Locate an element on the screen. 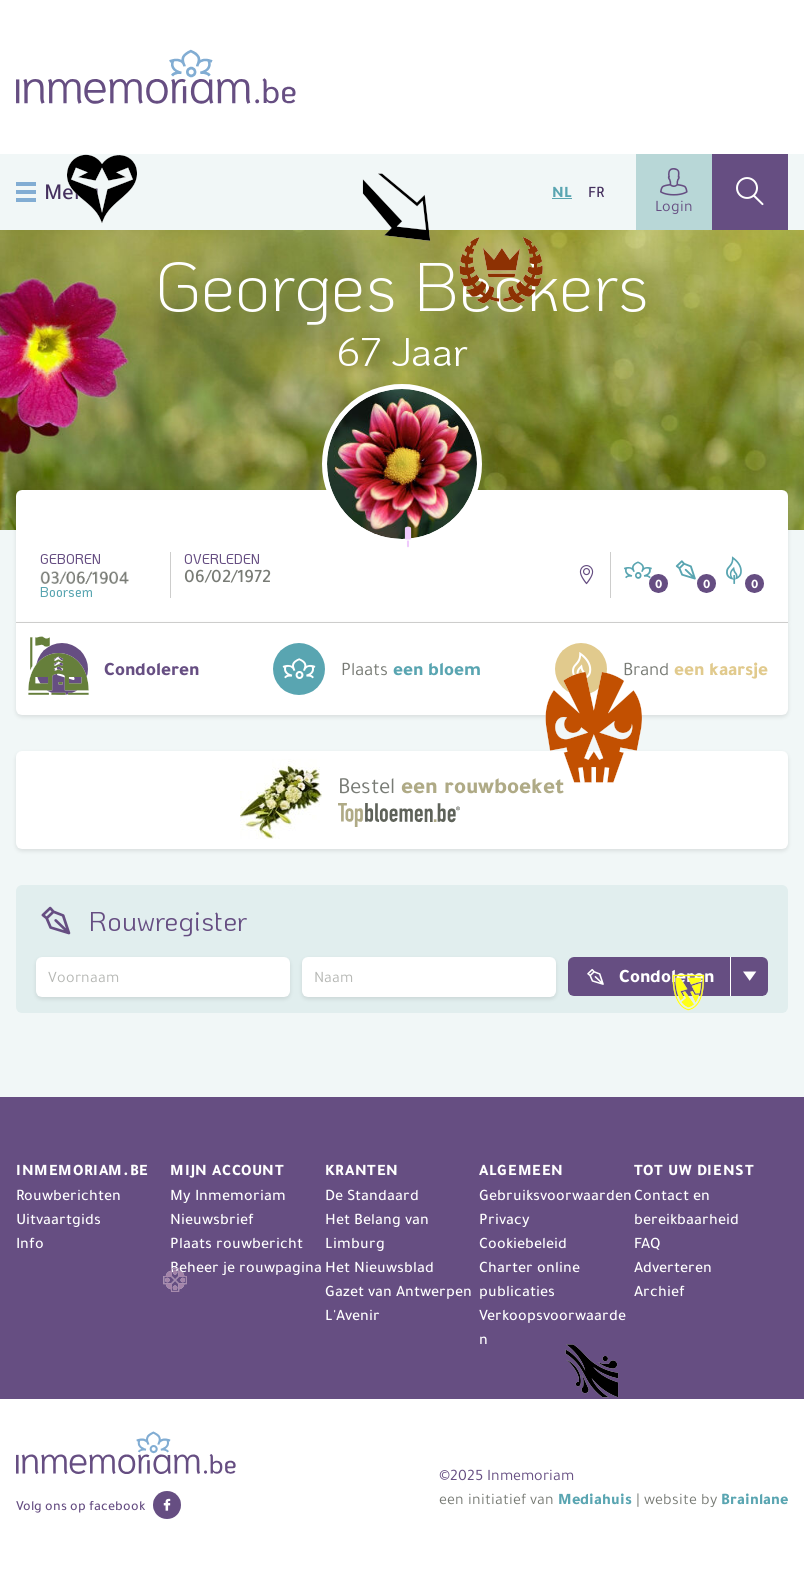 The width and height of the screenshot is (804, 1575). view achievements or awards is located at coordinates (501, 269).